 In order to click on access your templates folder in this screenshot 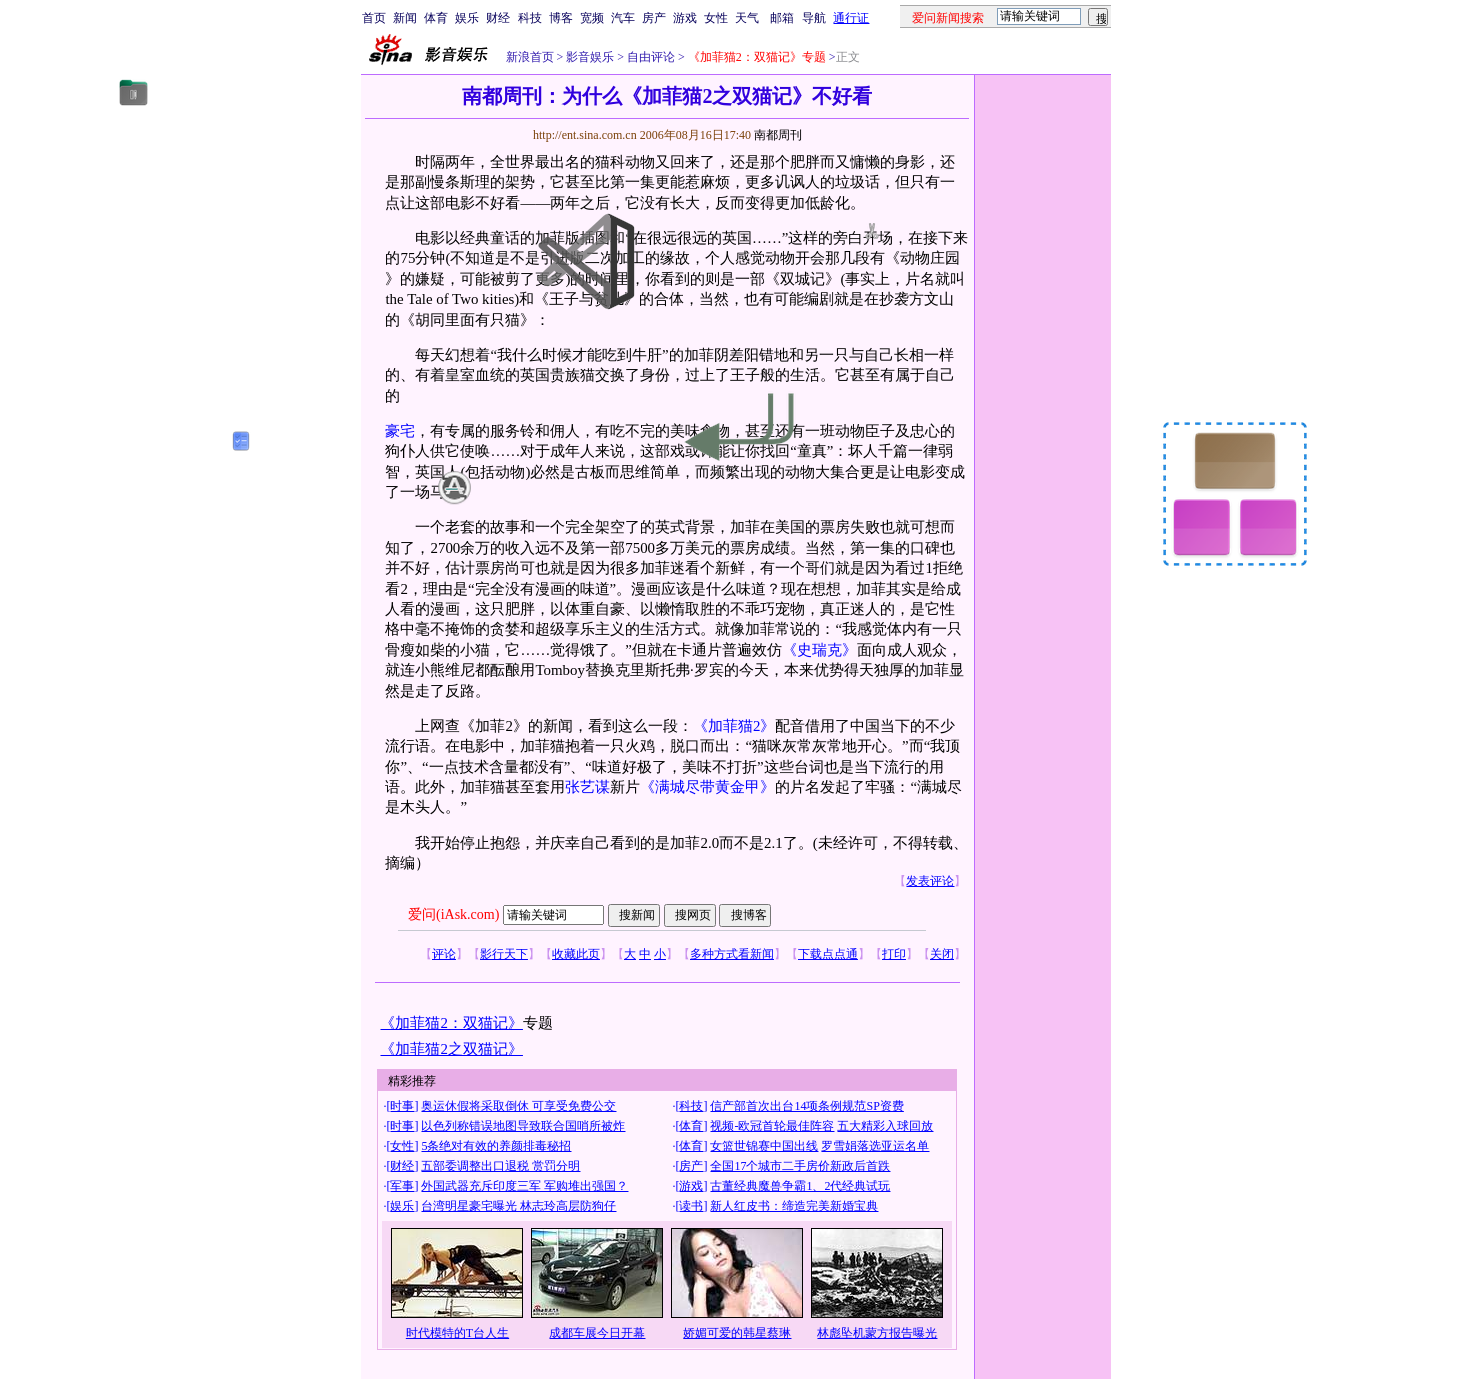, I will do `click(133, 92)`.